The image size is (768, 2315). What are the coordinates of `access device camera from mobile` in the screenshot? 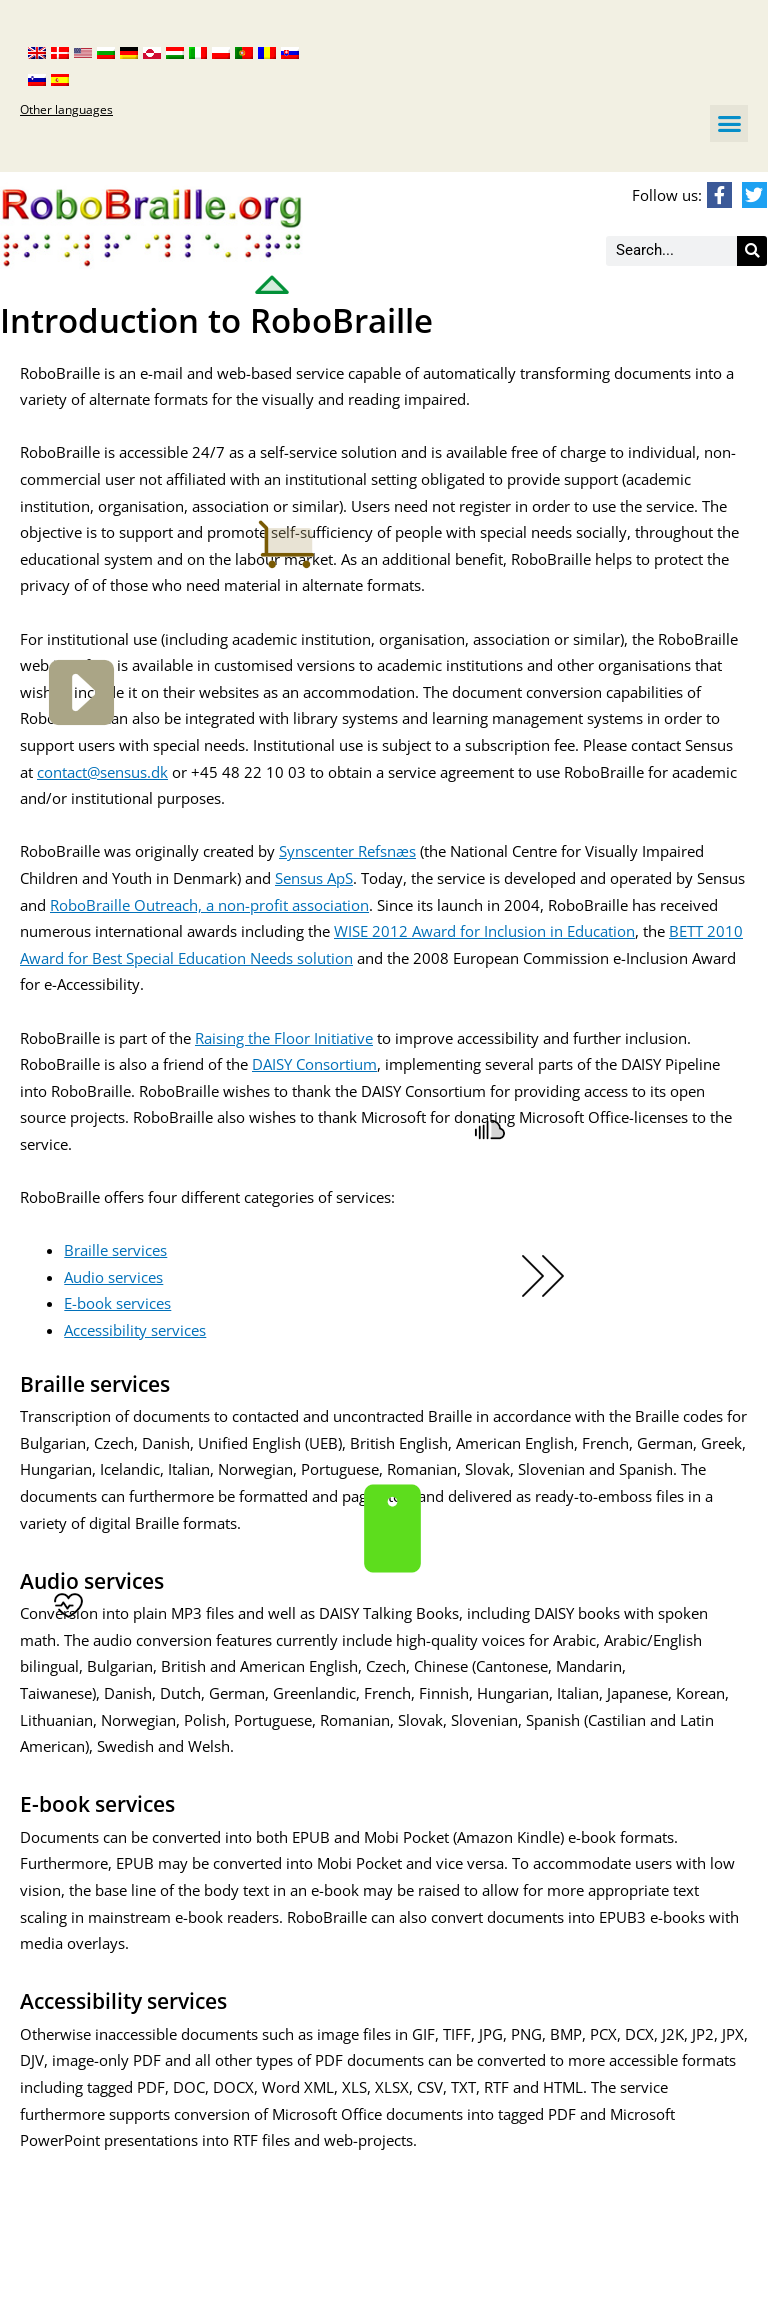 It's located at (392, 1528).